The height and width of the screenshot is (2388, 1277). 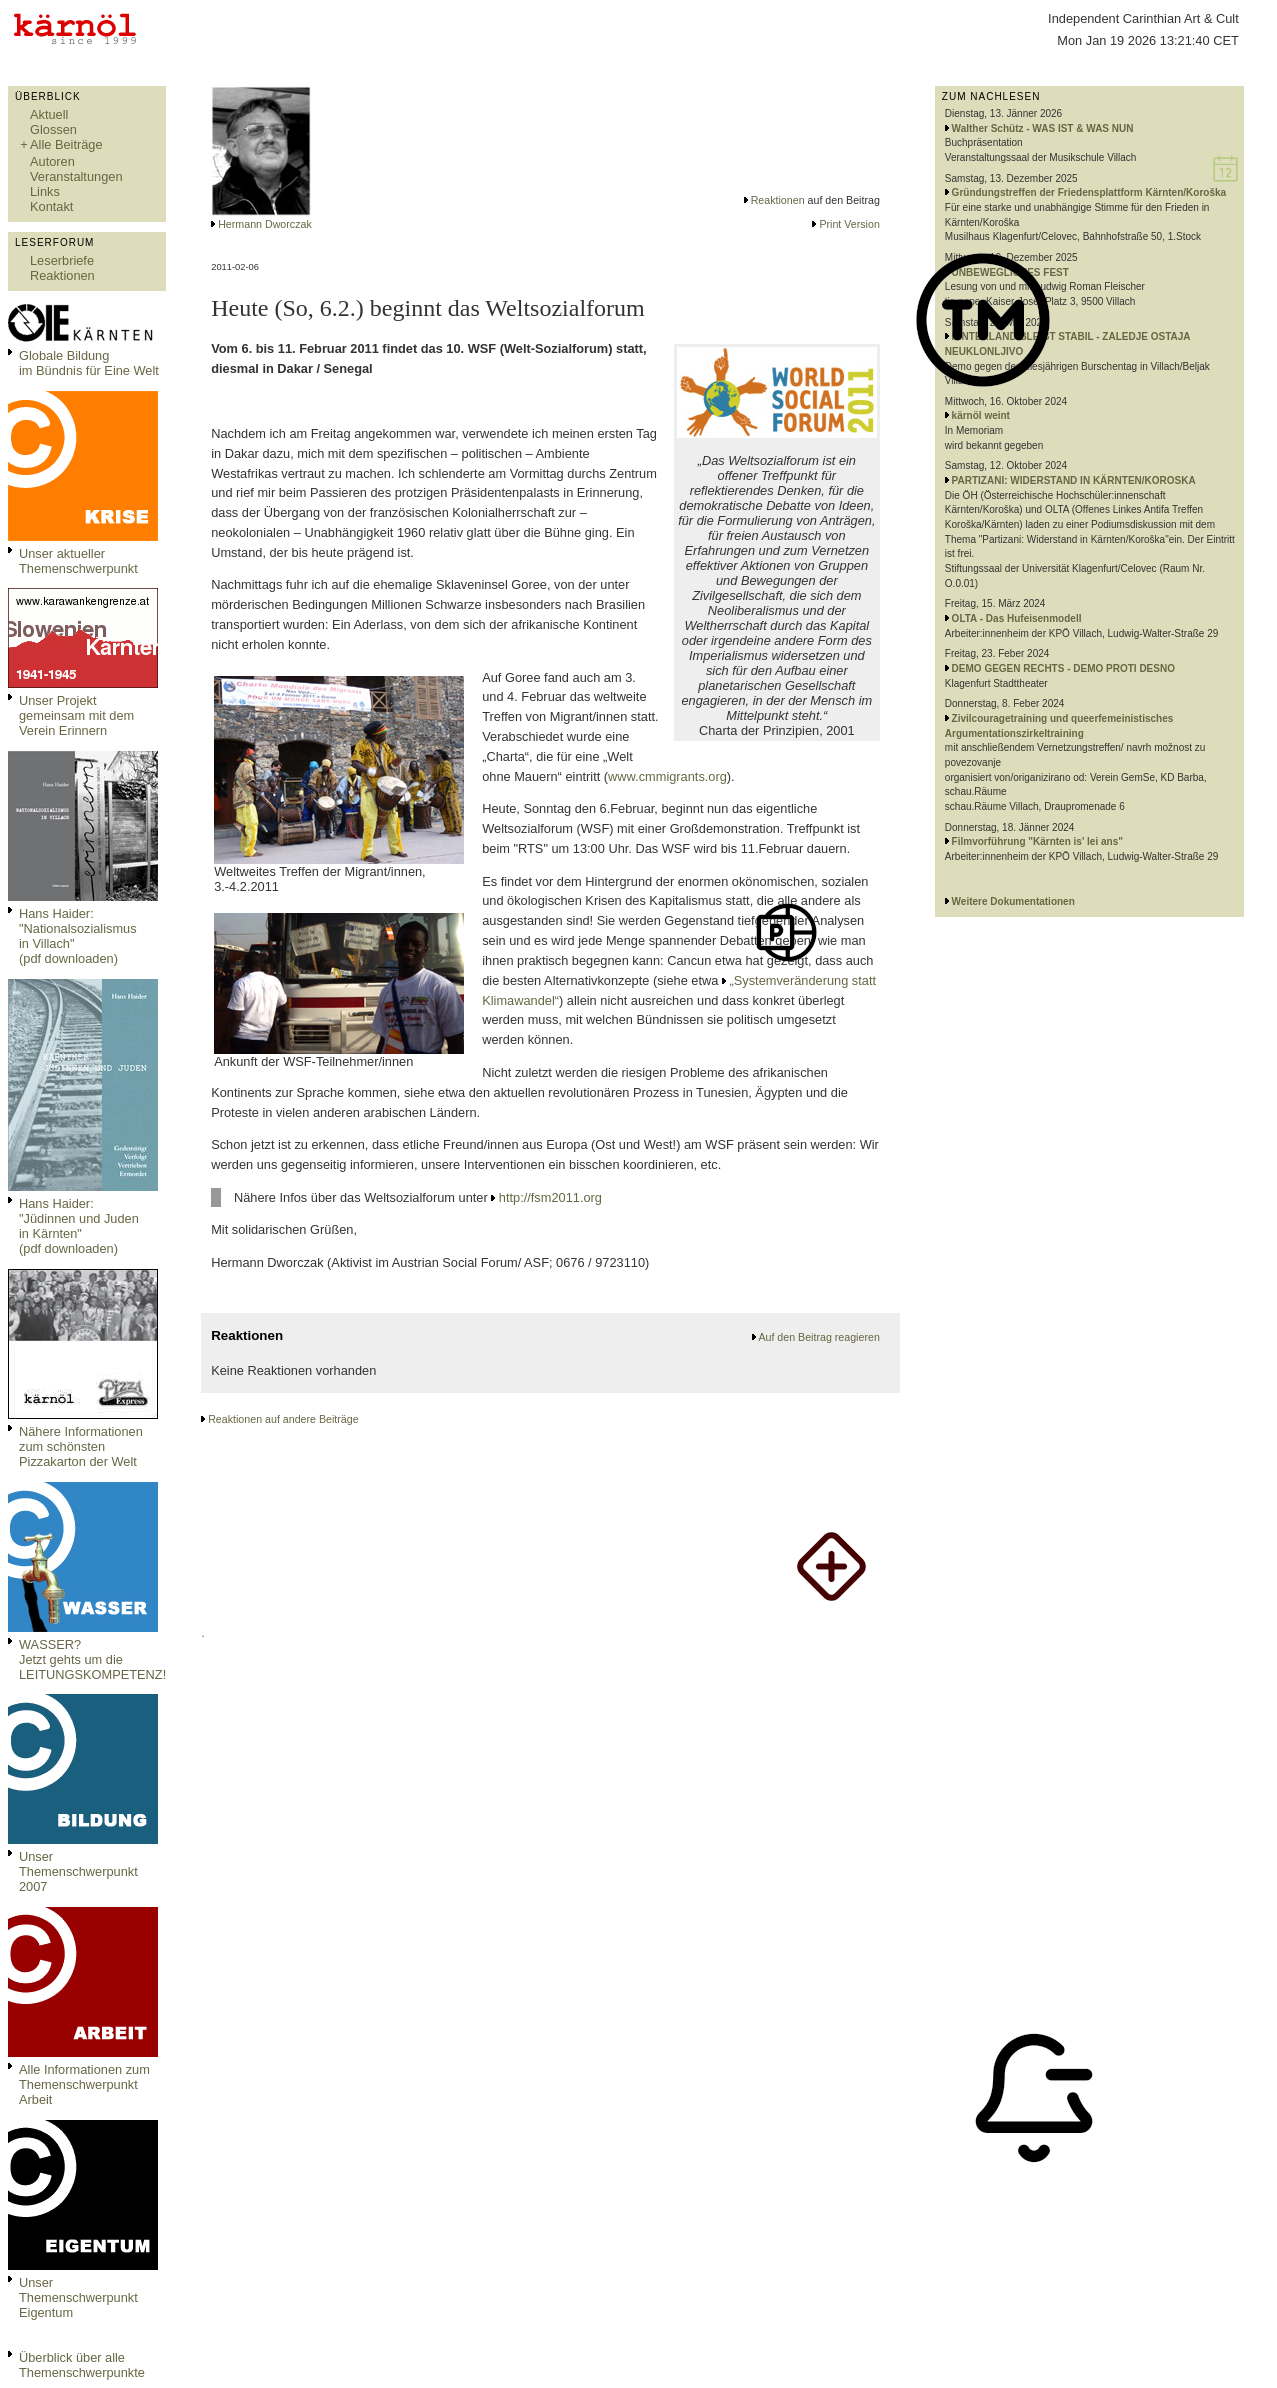 I want to click on indicates trademarked content or brand, so click(x=983, y=320).